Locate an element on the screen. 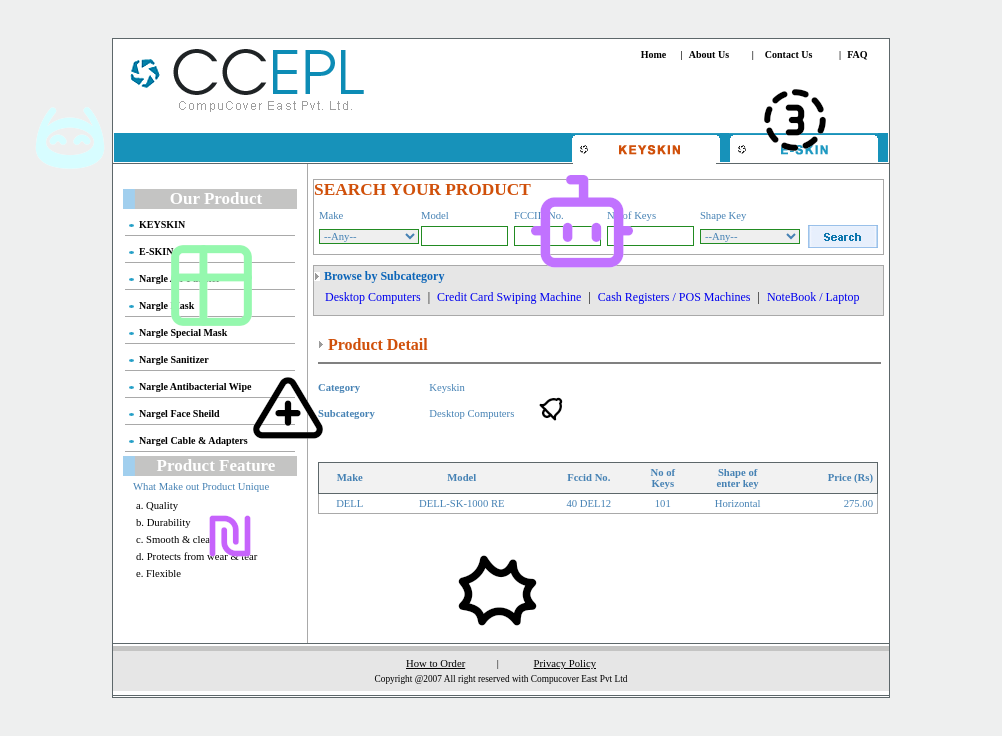 The height and width of the screenshot is (736, 1002). view prices in Israeli shekels is located at coordinates (230, 536).